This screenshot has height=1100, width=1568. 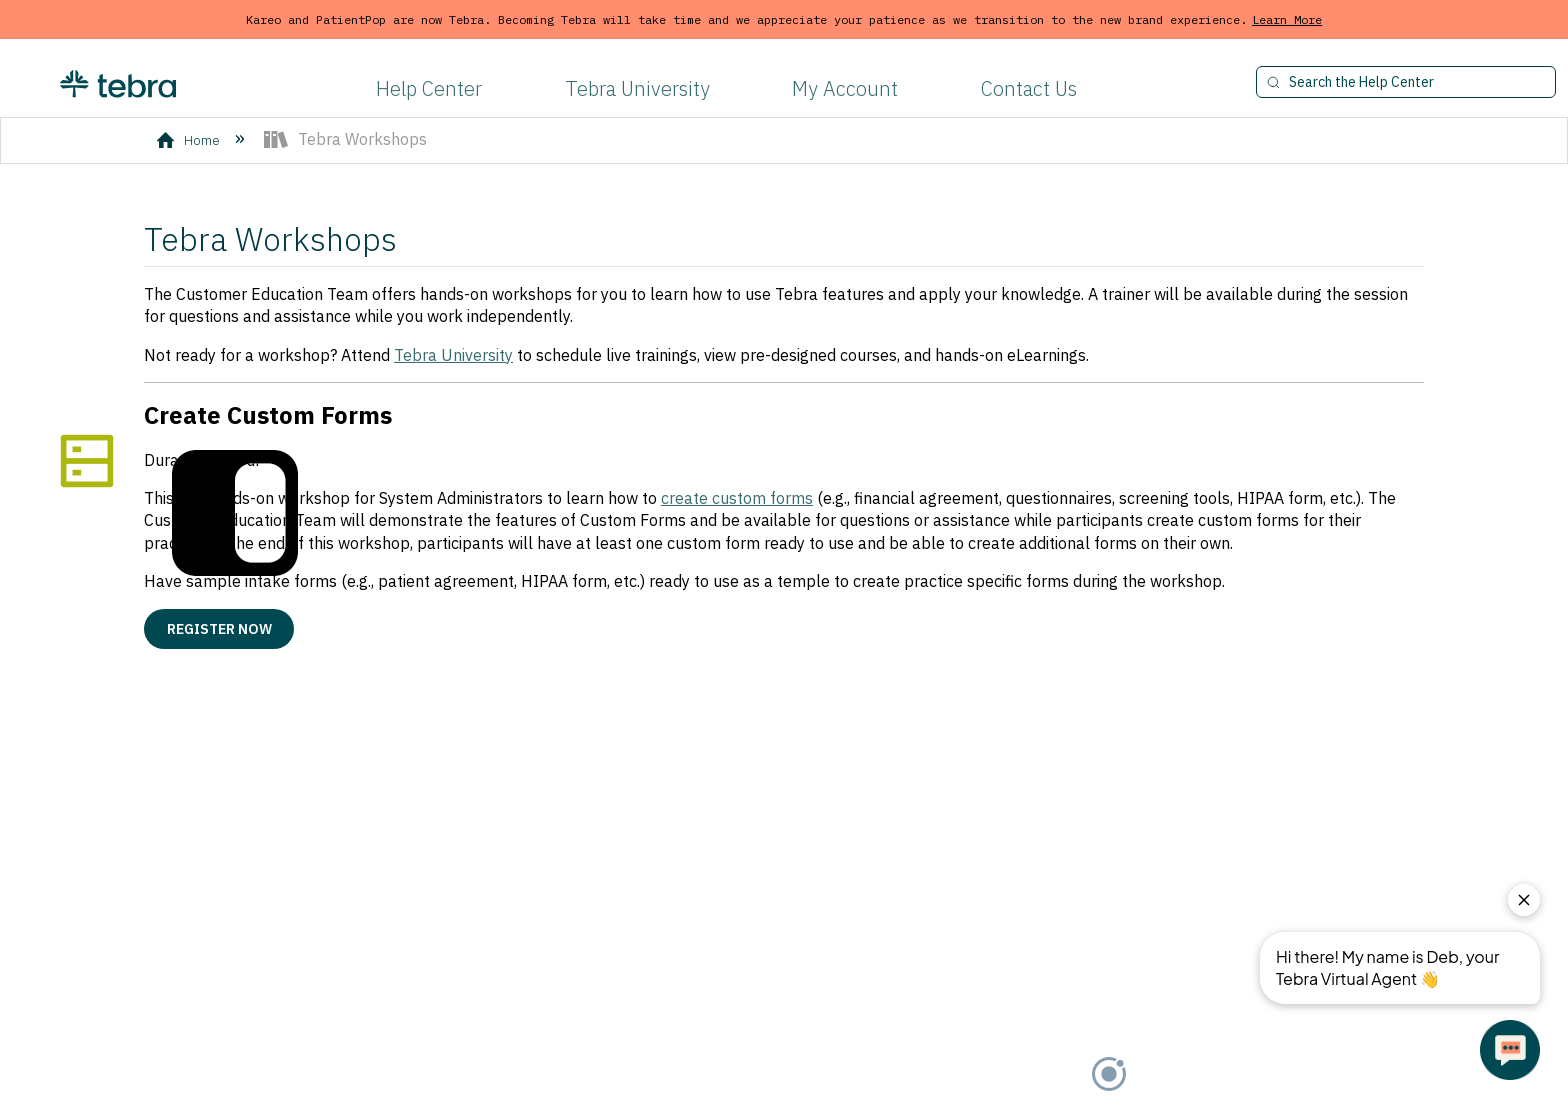 I want to click on open Fig terminal autocomplete app, so click(x=235, y=513).